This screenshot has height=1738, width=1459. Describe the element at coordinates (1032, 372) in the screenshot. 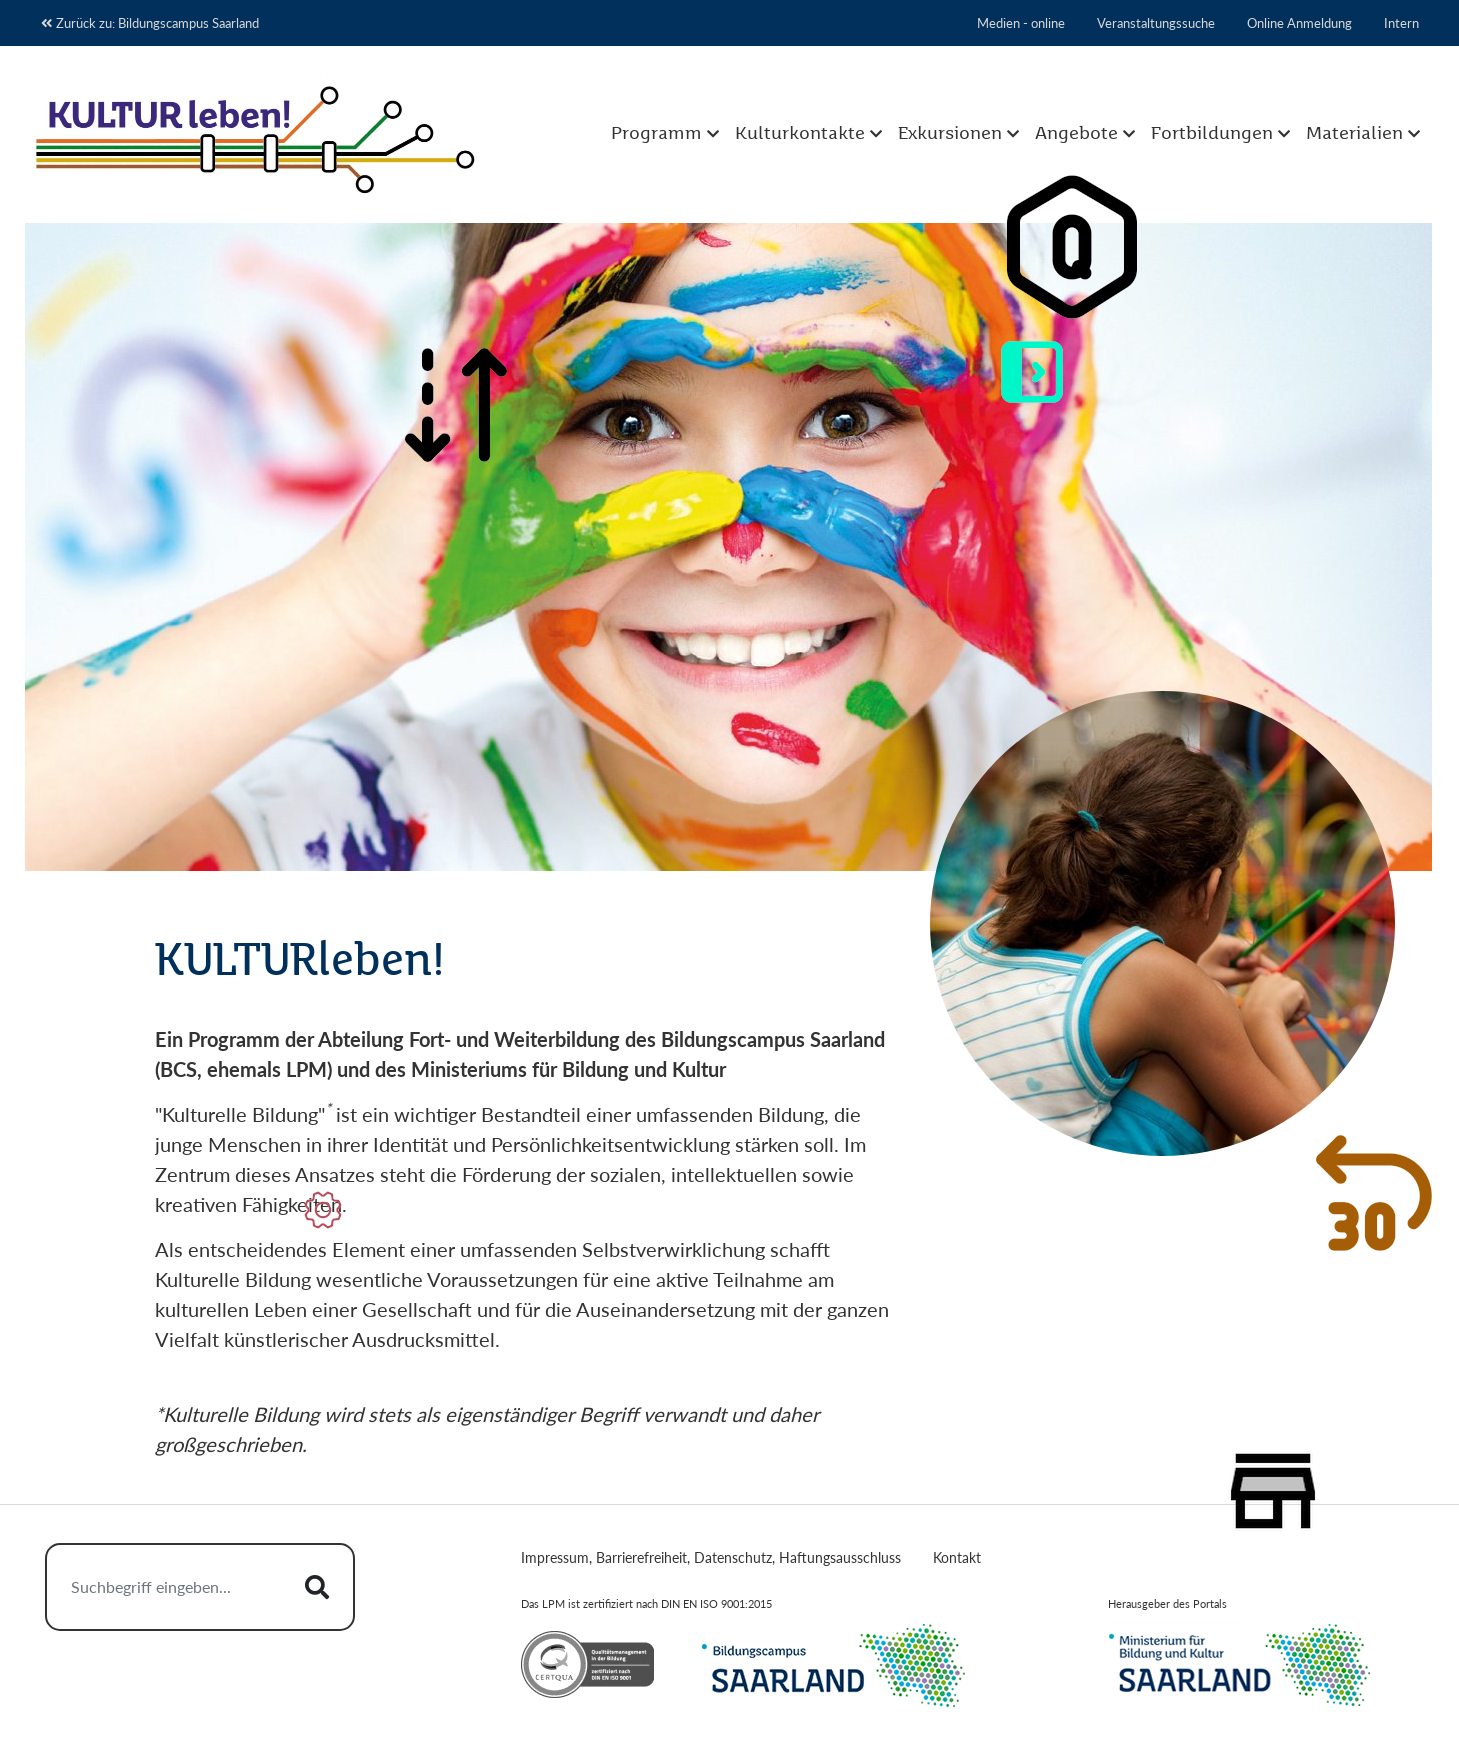

I see `expand the left sidebar` at that location.